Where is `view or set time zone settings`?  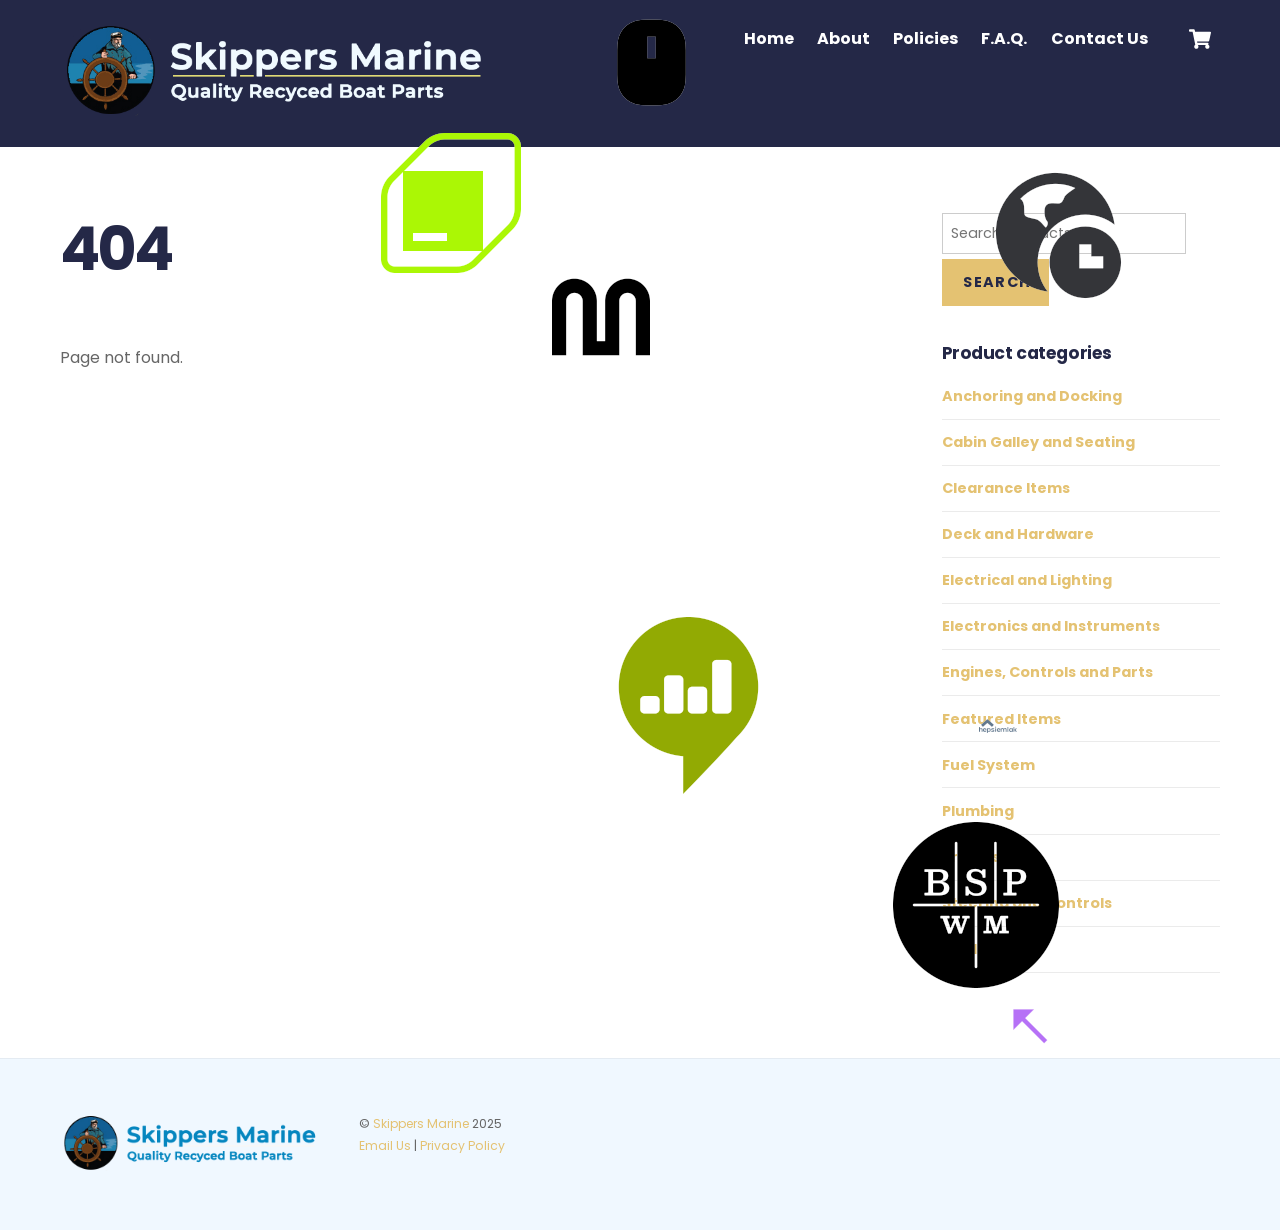 view or set time zone settings is located at coordinates (1055, 232).